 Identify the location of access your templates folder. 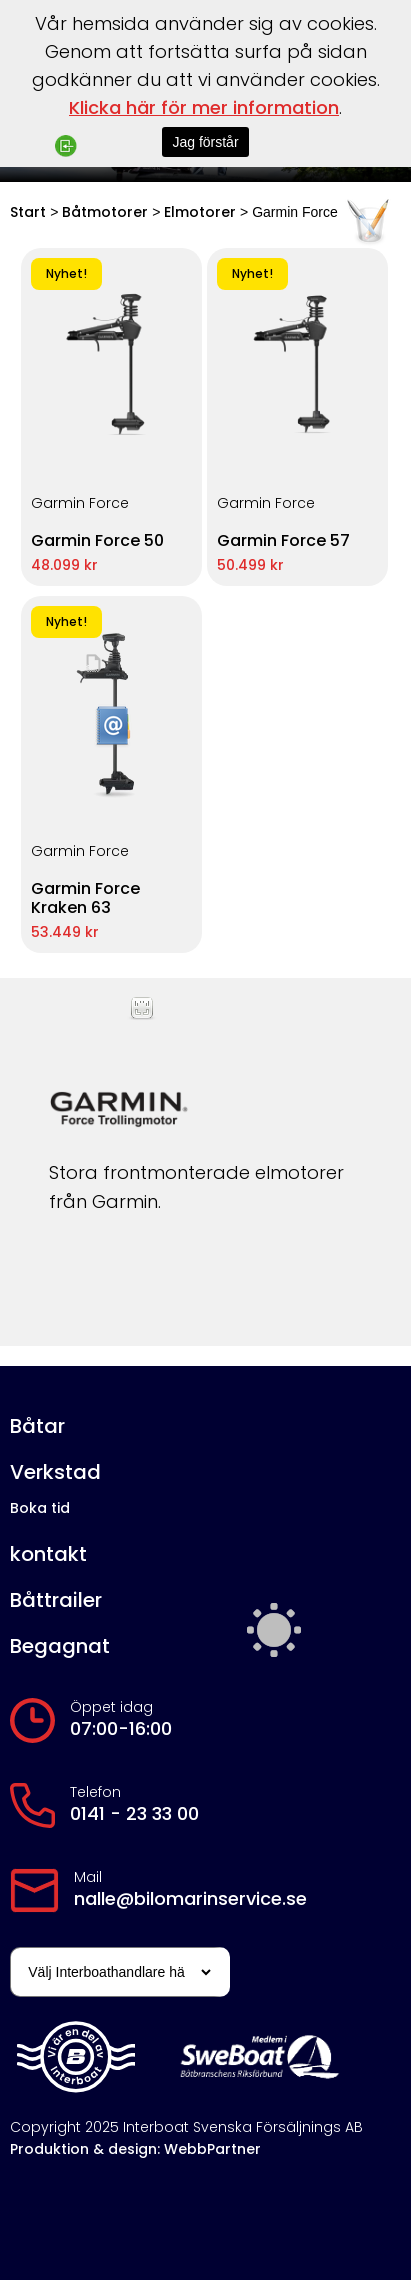
(93, 662).